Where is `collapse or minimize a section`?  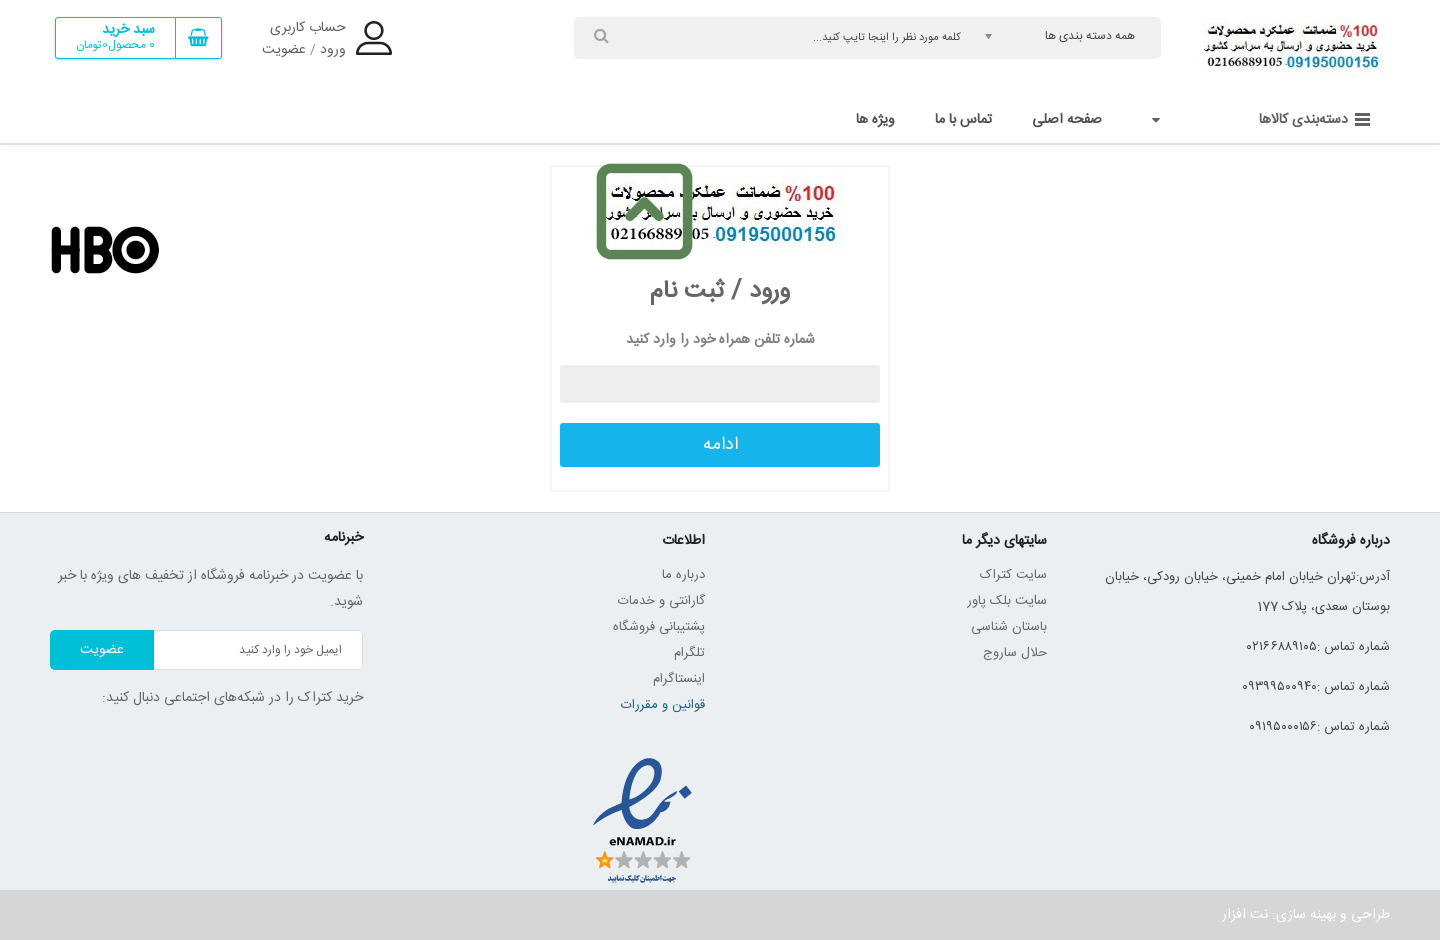
collapse or minimize a section is located at coordinates (644, 211).